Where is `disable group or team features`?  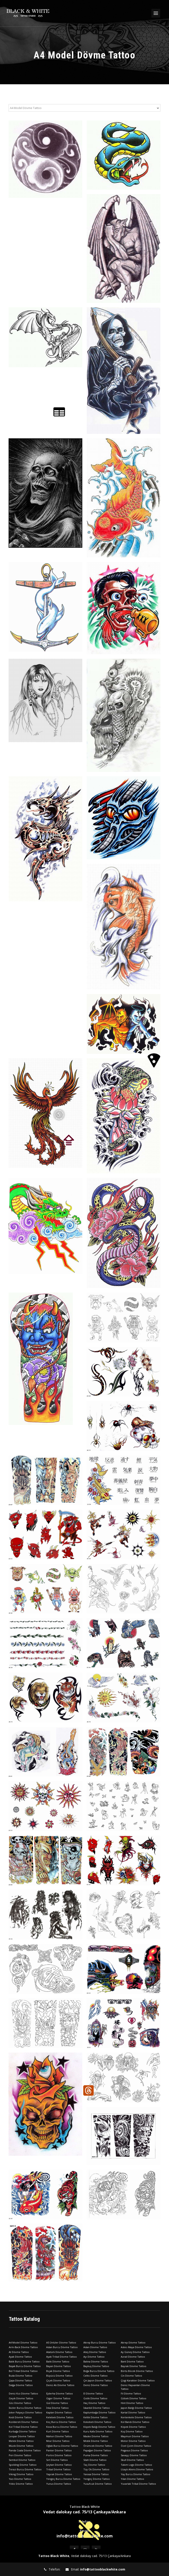
disable group or team features is located at coordinates (89, 2530).